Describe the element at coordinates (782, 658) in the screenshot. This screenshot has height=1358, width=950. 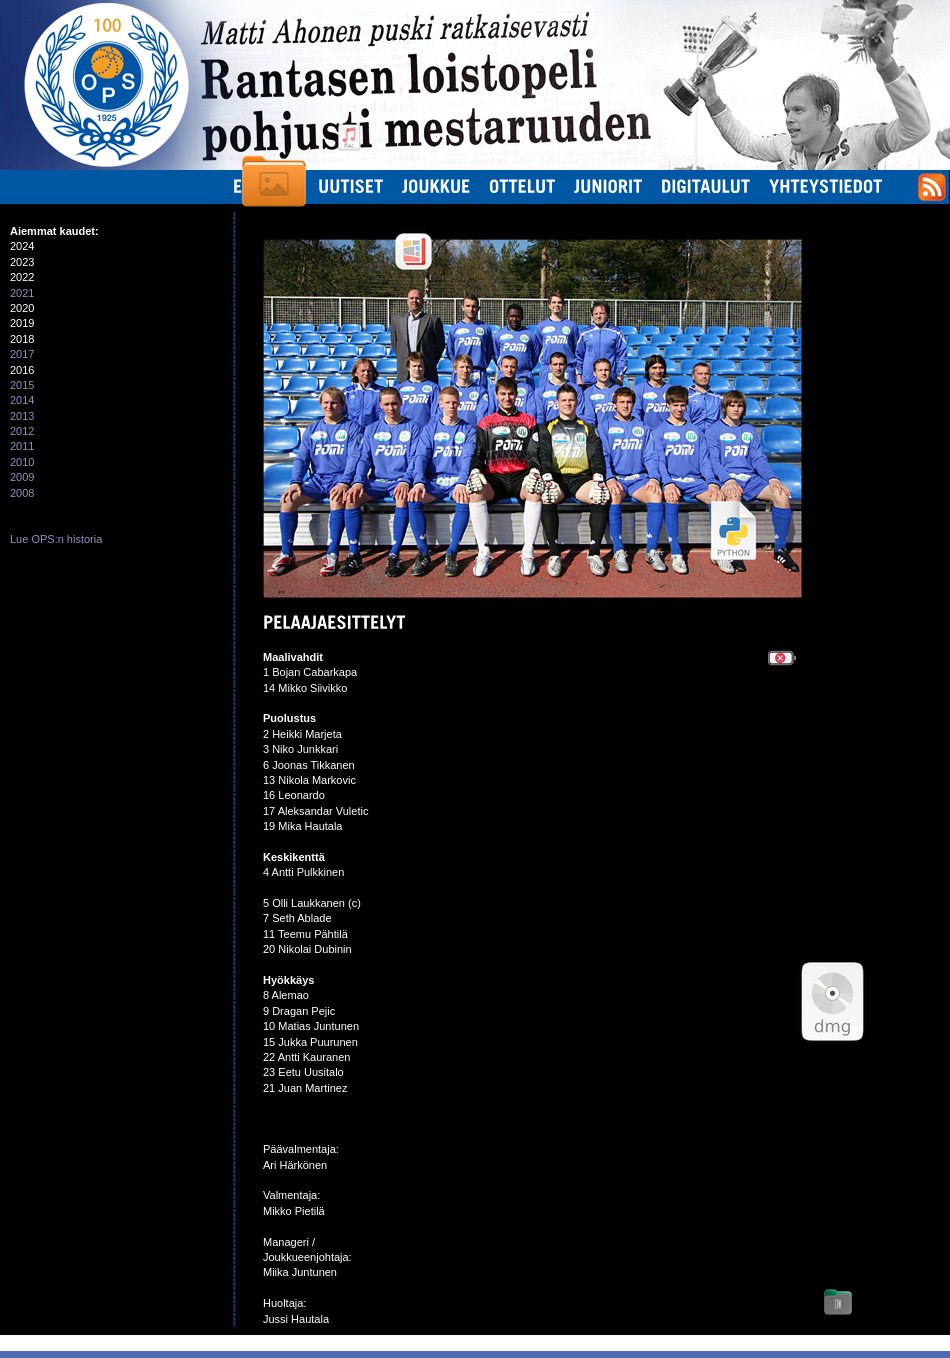
I see `indicates battery not detected or missing` at that location.